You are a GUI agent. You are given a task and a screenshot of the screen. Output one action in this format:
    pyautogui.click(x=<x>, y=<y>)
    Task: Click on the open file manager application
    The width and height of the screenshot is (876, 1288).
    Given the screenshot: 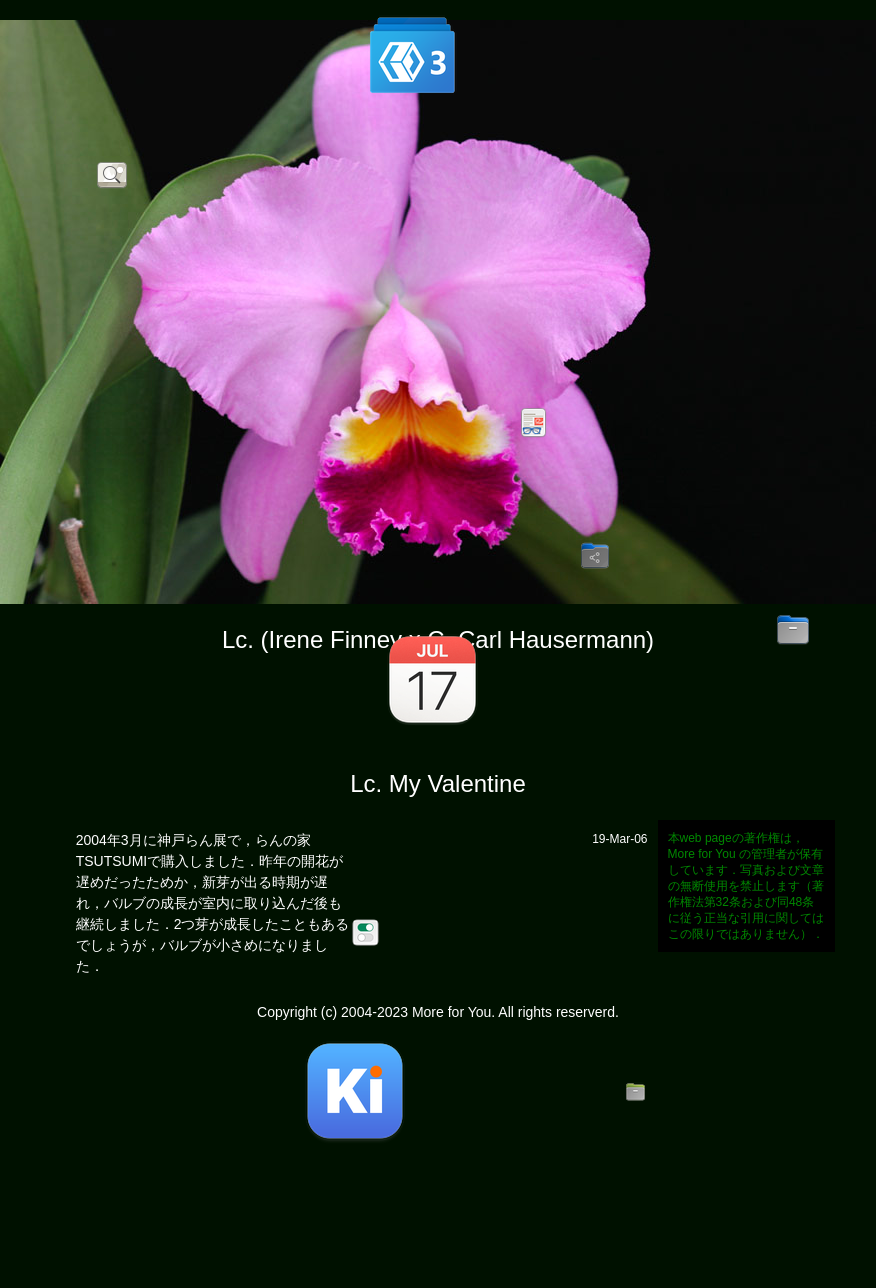 What is the action you would take?
    pyautogui.click(x=635, y=1091)
    